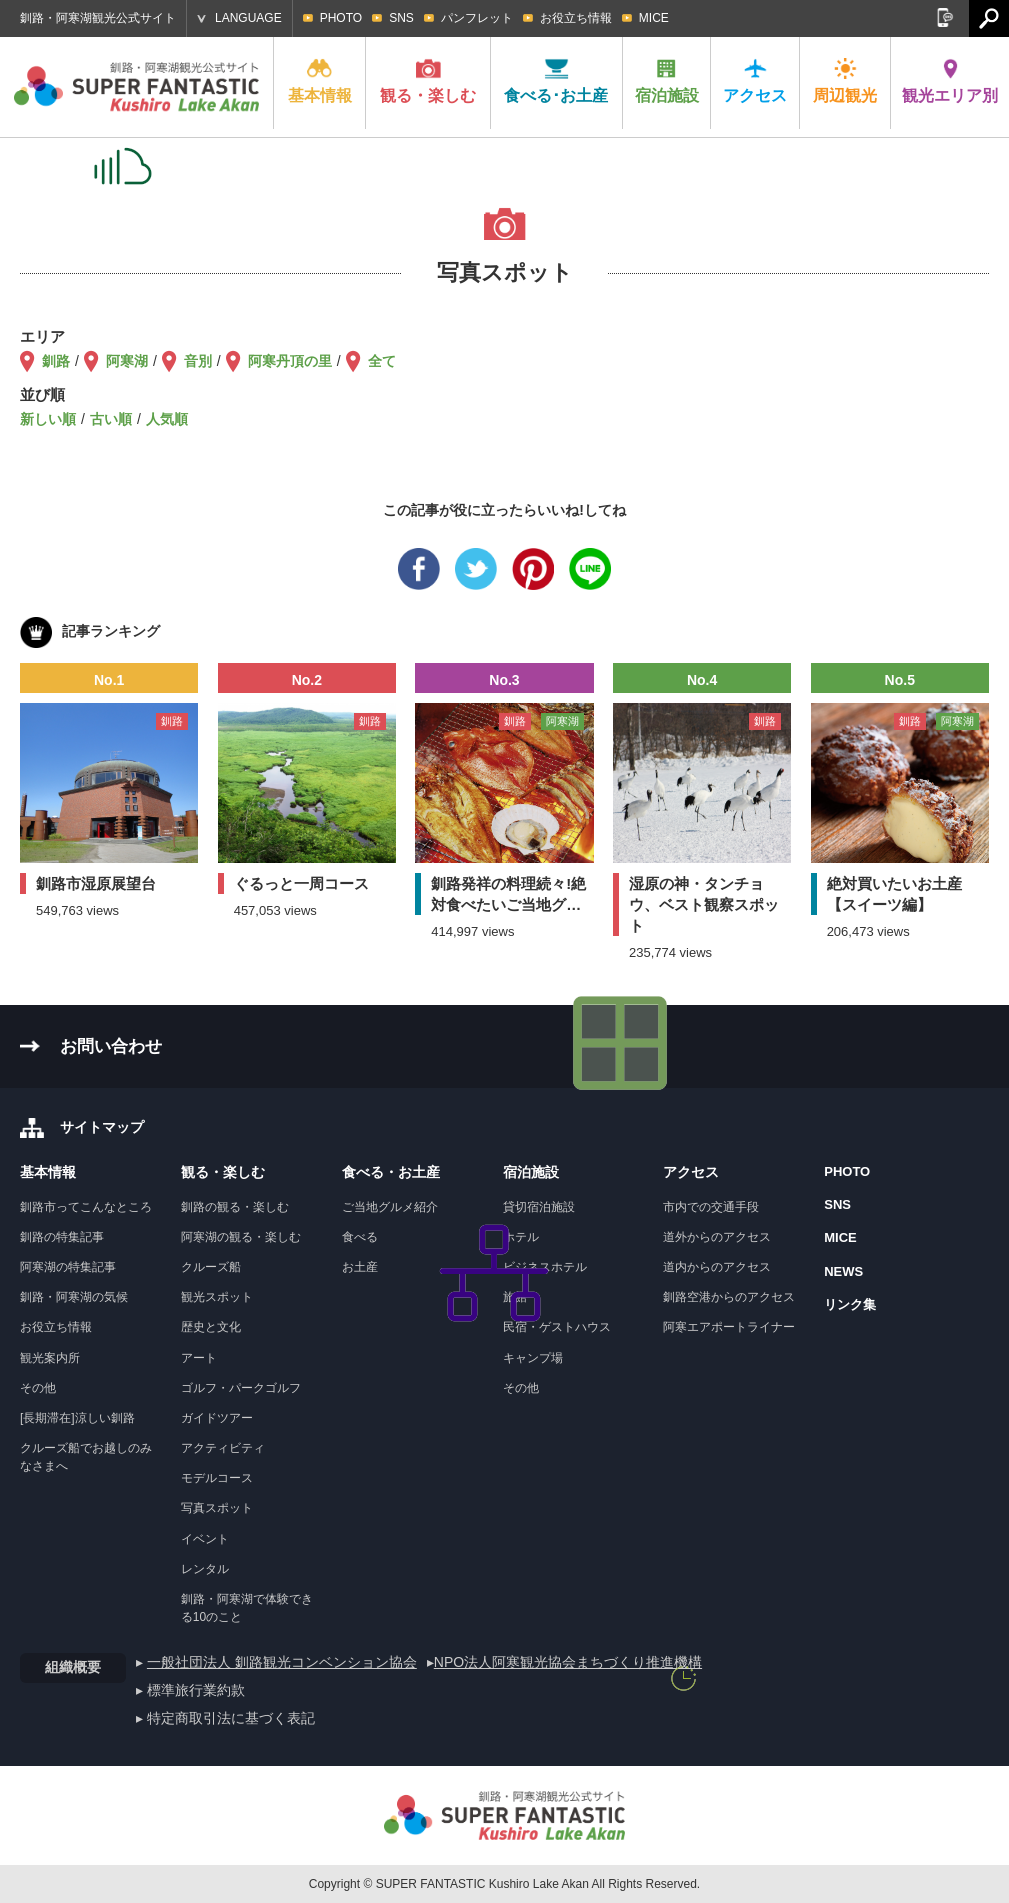 The width and height of the screenshot is (1009, 1903). I want to click on view countdown timer, so click(683, 1678).